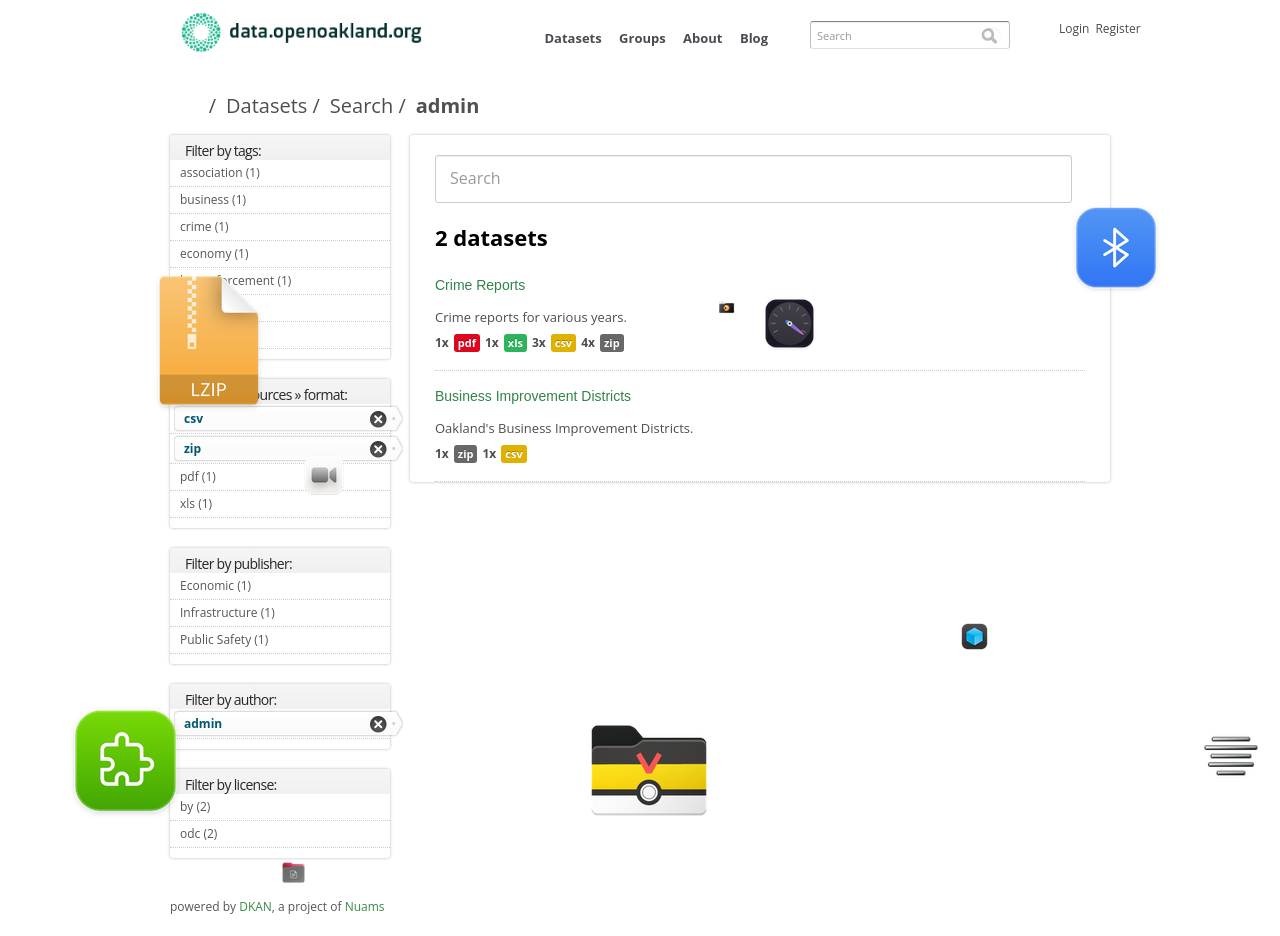 The width and height of the screenshot is (1280, 936). Describe the element at coordinates (648, 773) in the screenshot. I see `folder containing pokémon level ball assets` at that location.